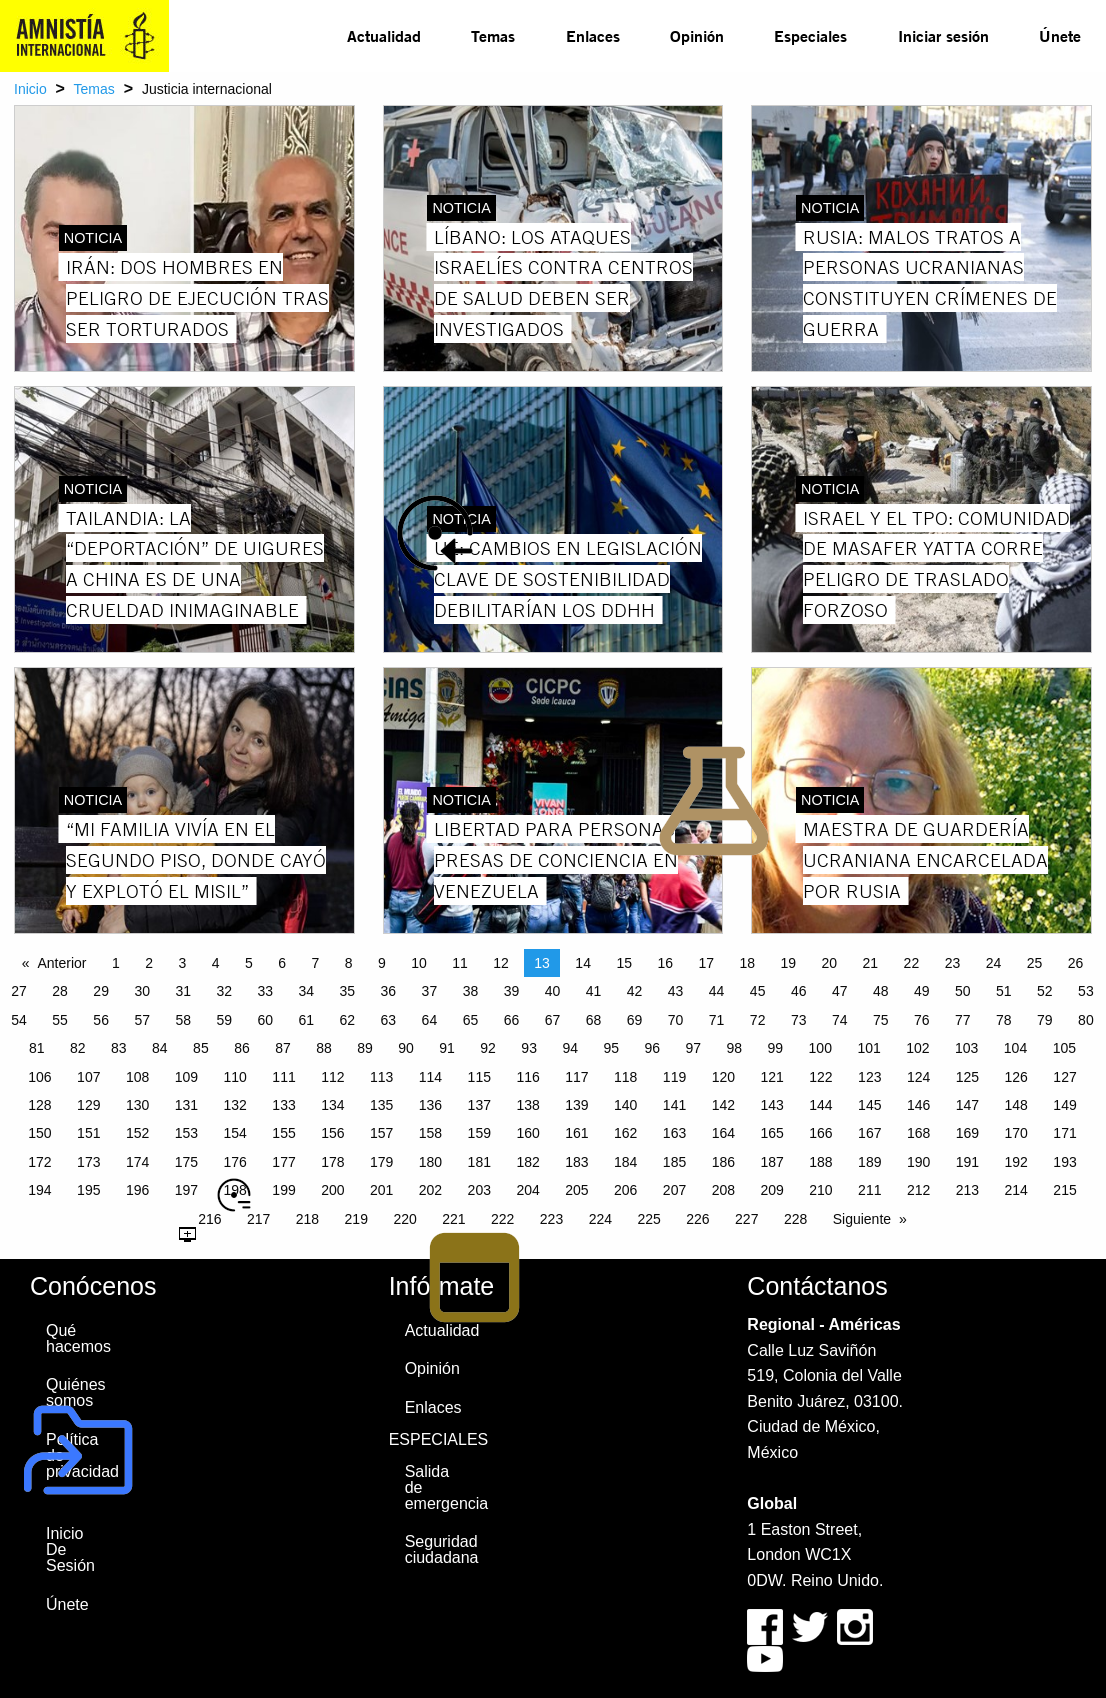 The width and height of the screenshot is (1106, 1698). Describe the element at coordinates (474, 1277) in the screenshot. I see `toggle the navigation bar visibility` at that location.